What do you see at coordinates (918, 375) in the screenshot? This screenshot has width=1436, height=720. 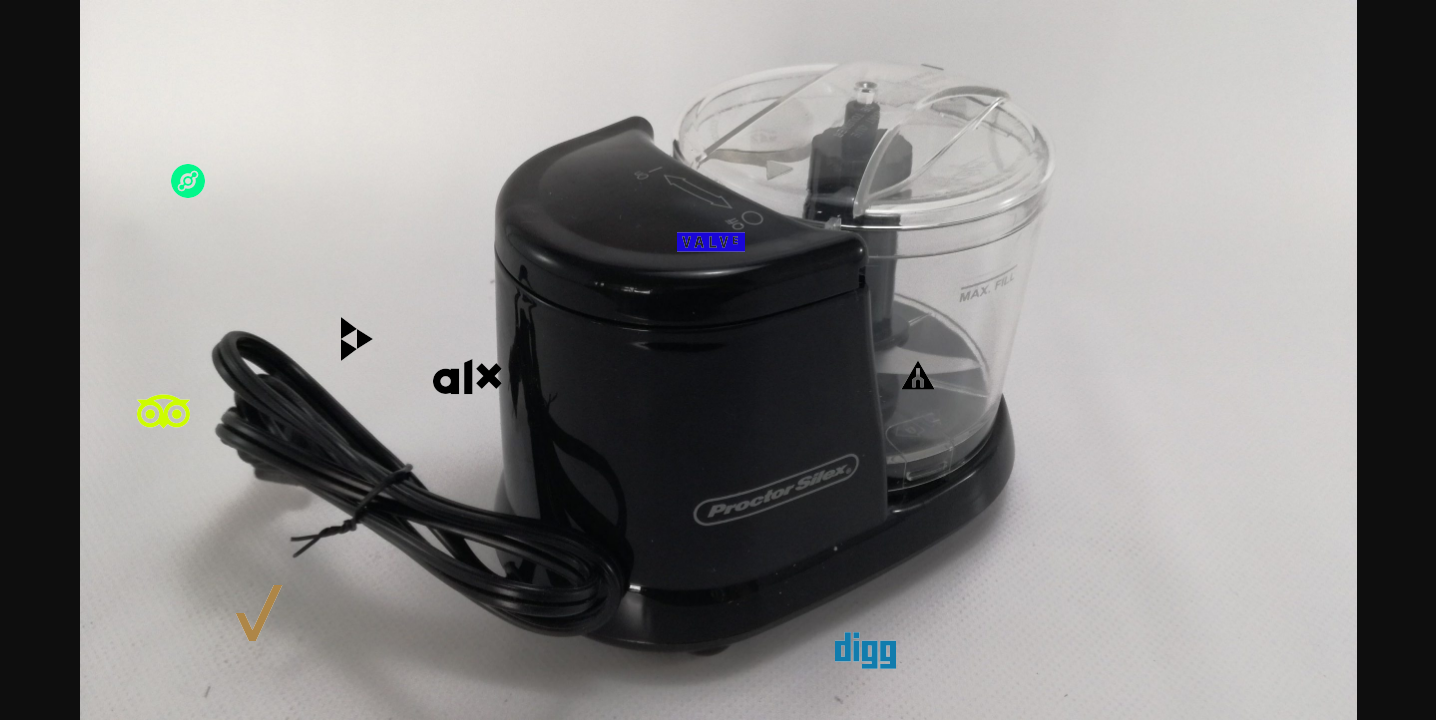 I see `open the Trailforks app` at bounding box center [918, 375].